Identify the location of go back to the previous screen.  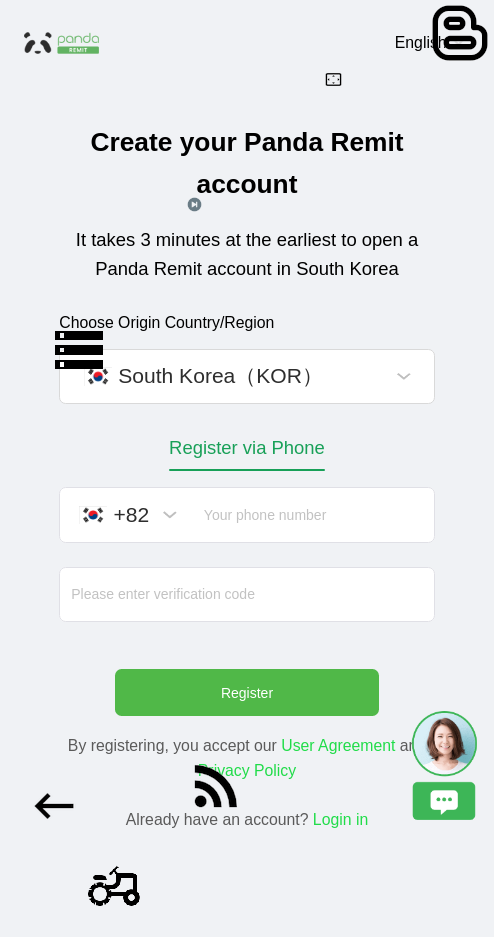
(54, 806).